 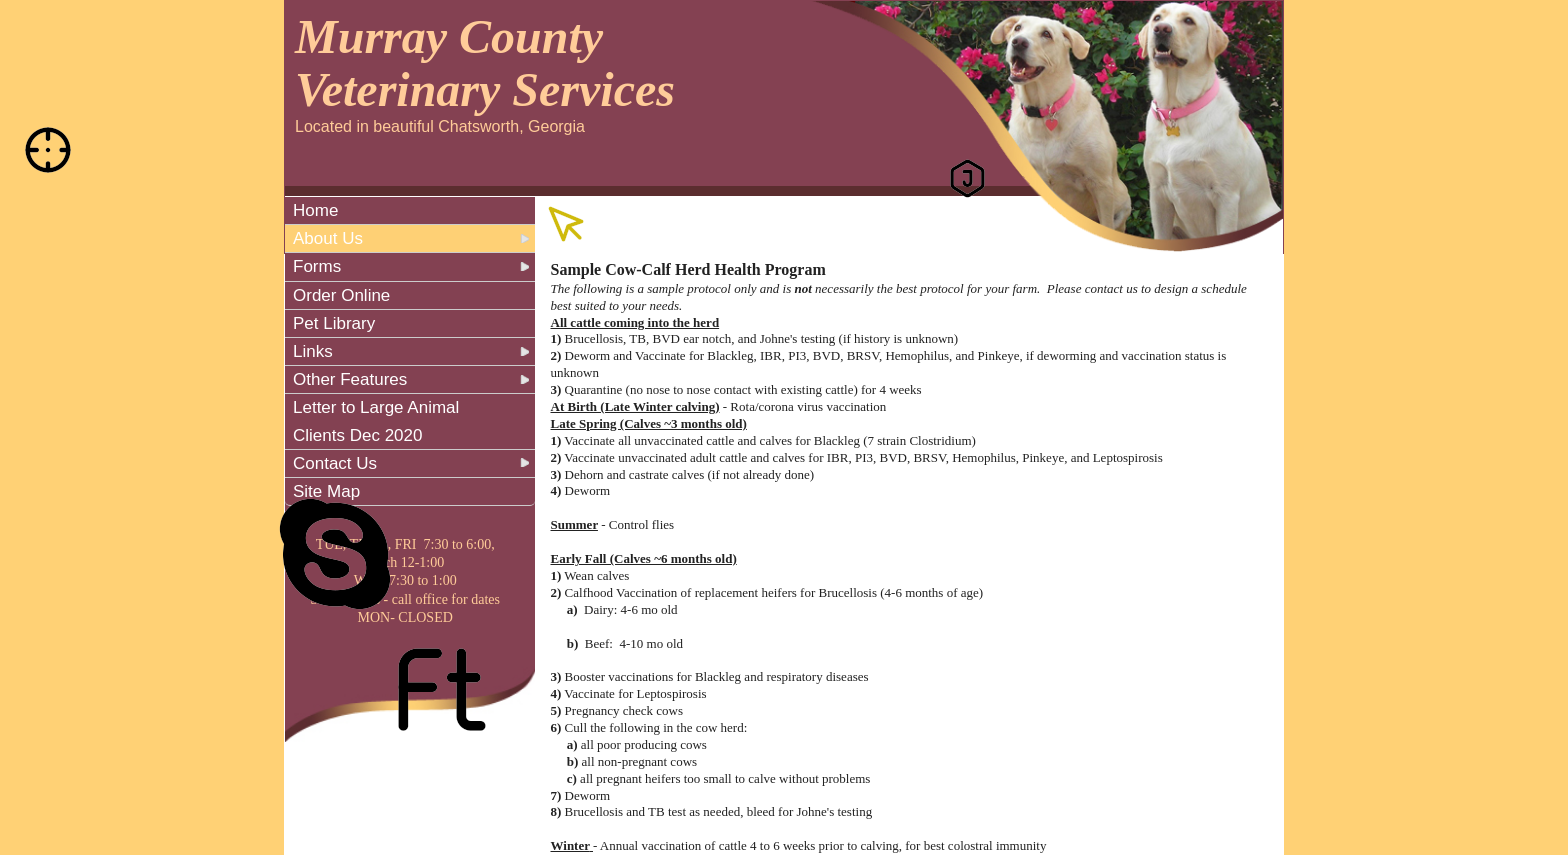 I want to click on indicates hungarian forint currency, so click(x=442, y=692).